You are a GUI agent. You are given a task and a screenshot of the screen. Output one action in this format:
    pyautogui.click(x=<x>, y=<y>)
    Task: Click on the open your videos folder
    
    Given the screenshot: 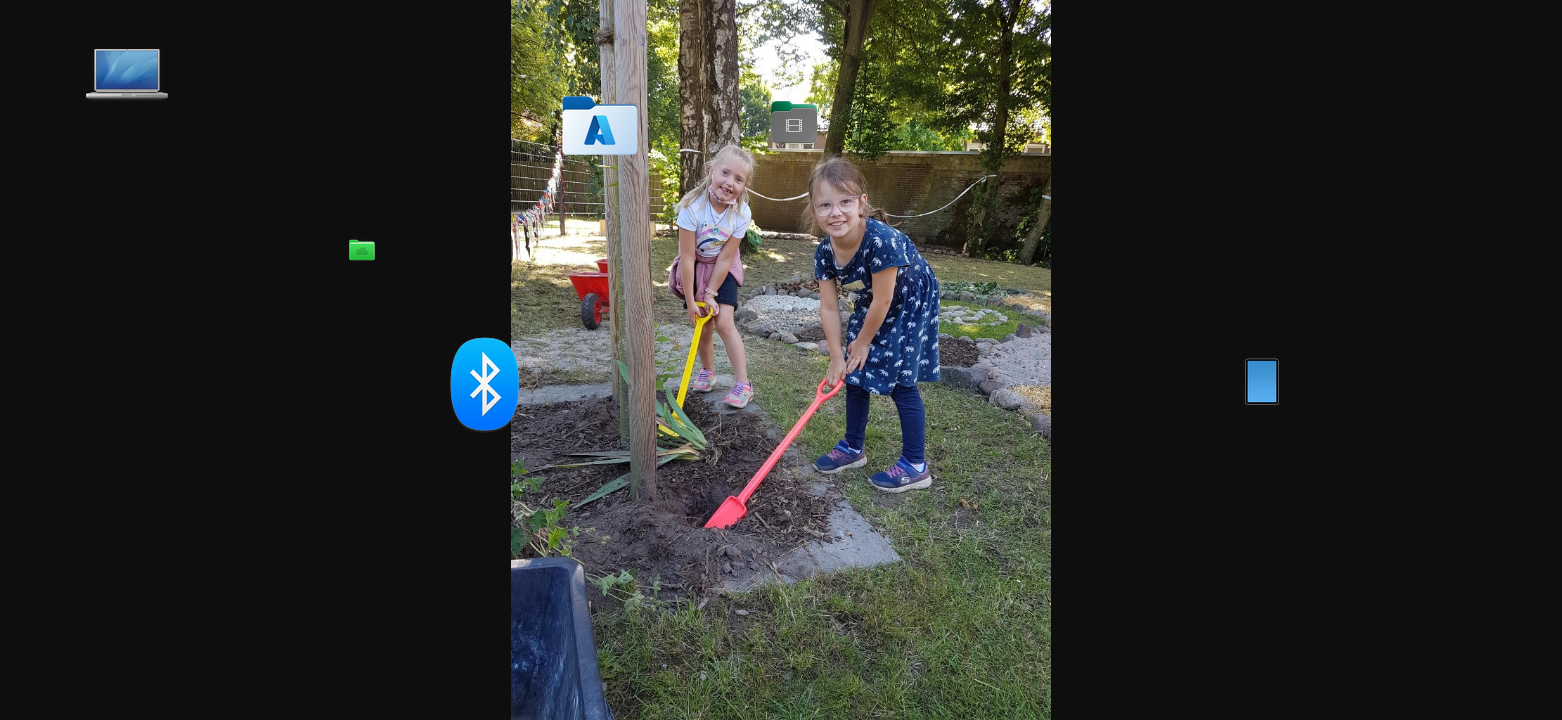 What is the action you would take?
    pyautogui.click(x=794, y=122)
    